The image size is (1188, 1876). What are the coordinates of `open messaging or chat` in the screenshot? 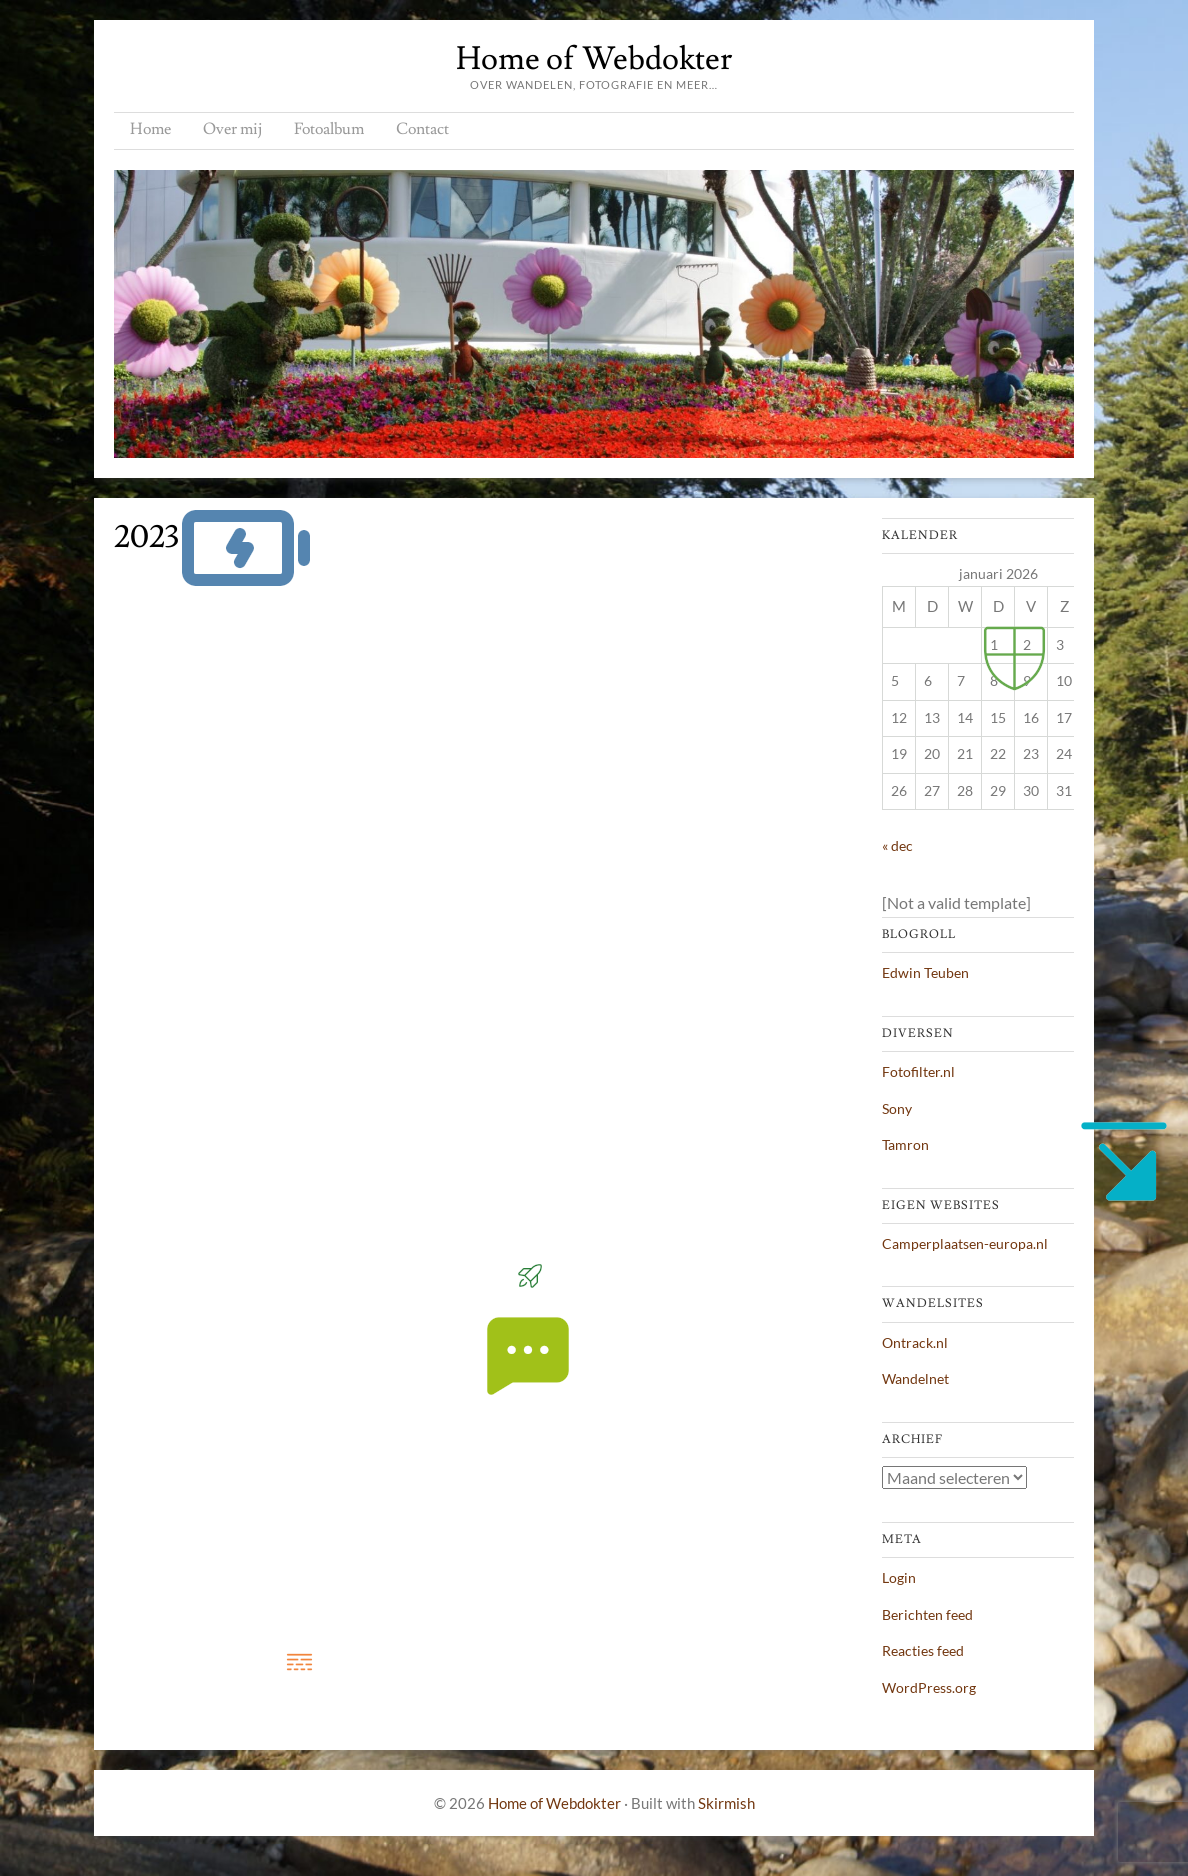 It's located at (528, 1354).